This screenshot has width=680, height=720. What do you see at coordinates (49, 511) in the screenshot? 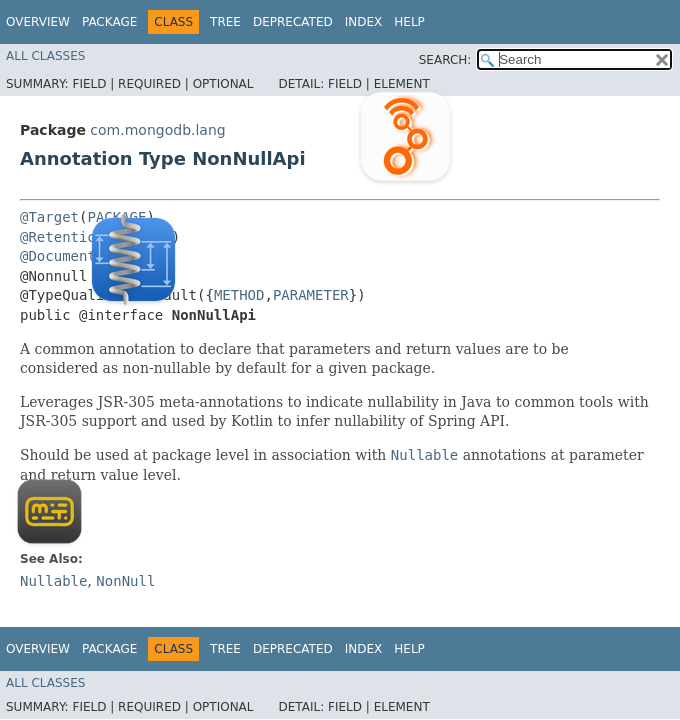
I see `open monkeytype typing test app` at bounding box center [49, 511].